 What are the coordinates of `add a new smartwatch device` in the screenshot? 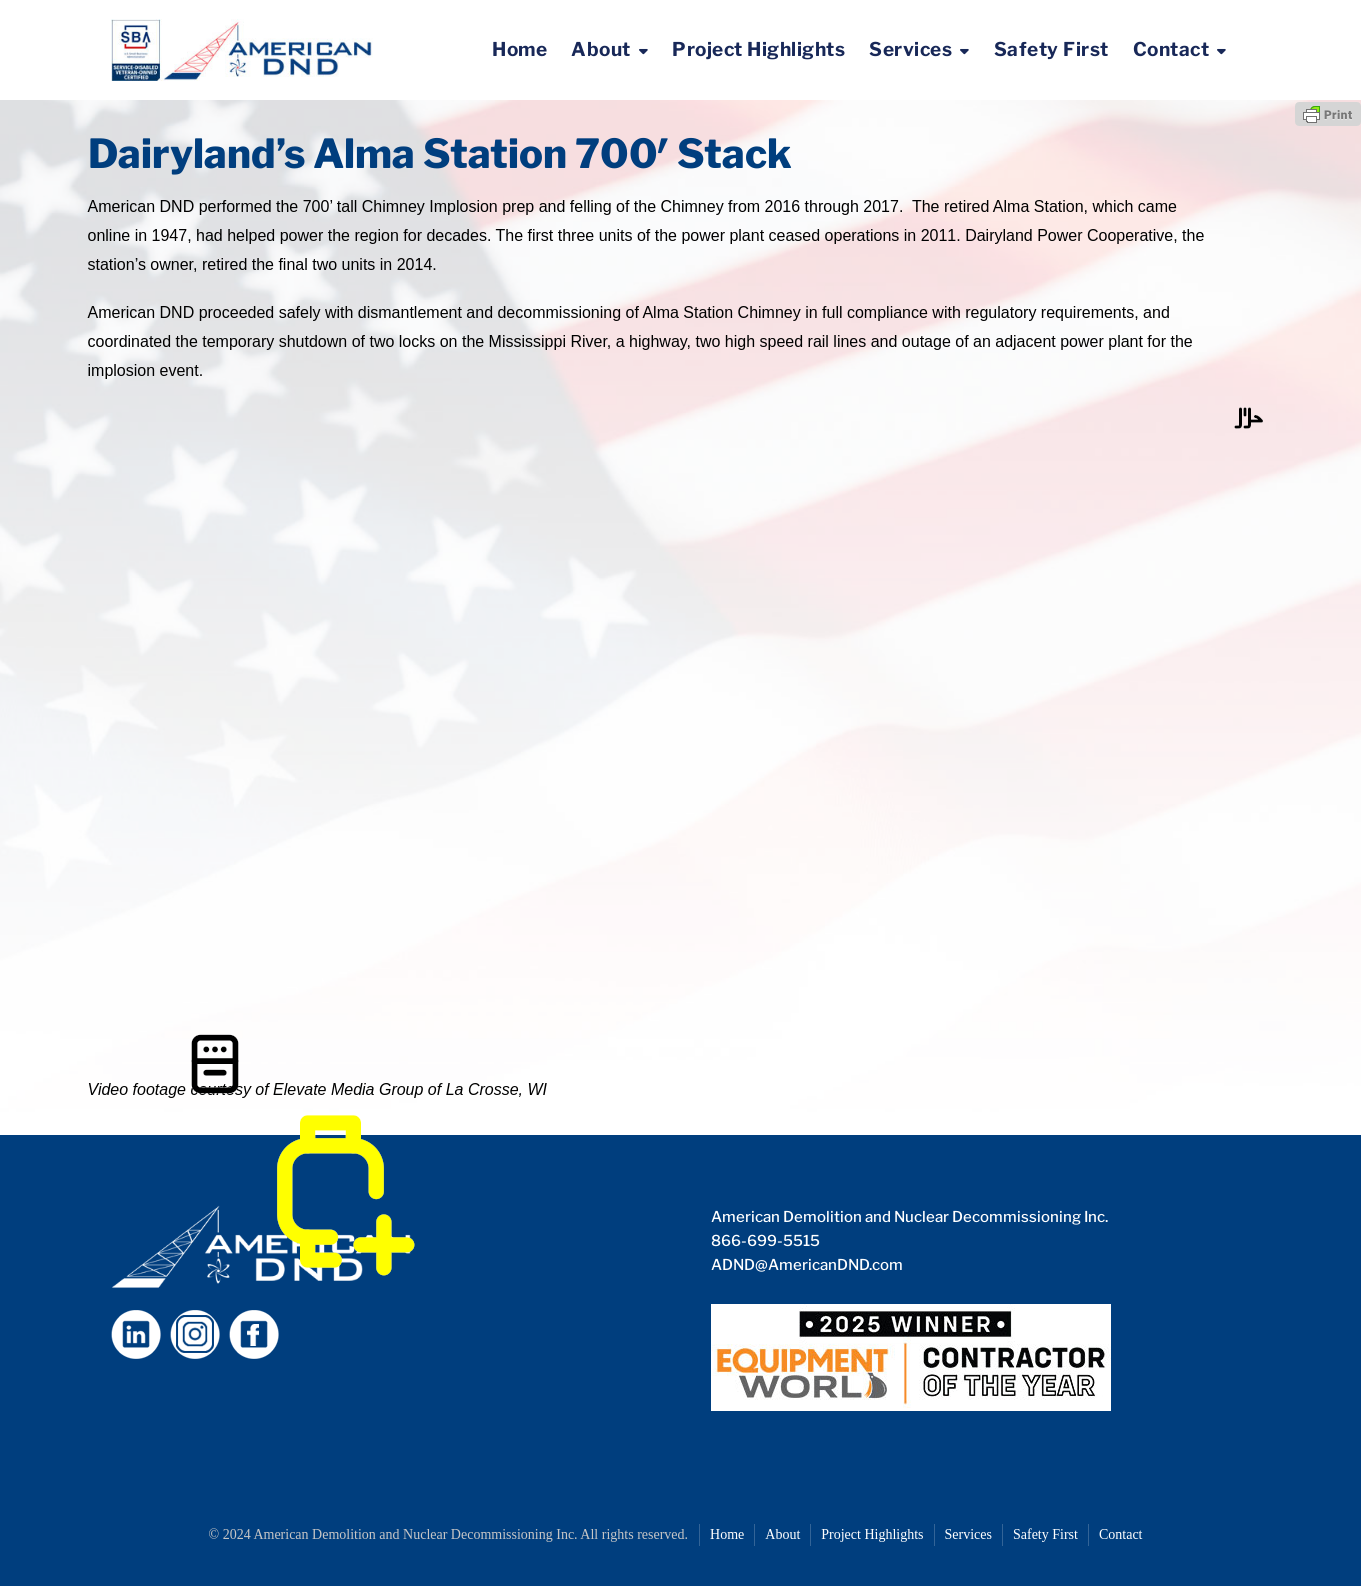 It's located at (330, 1191).